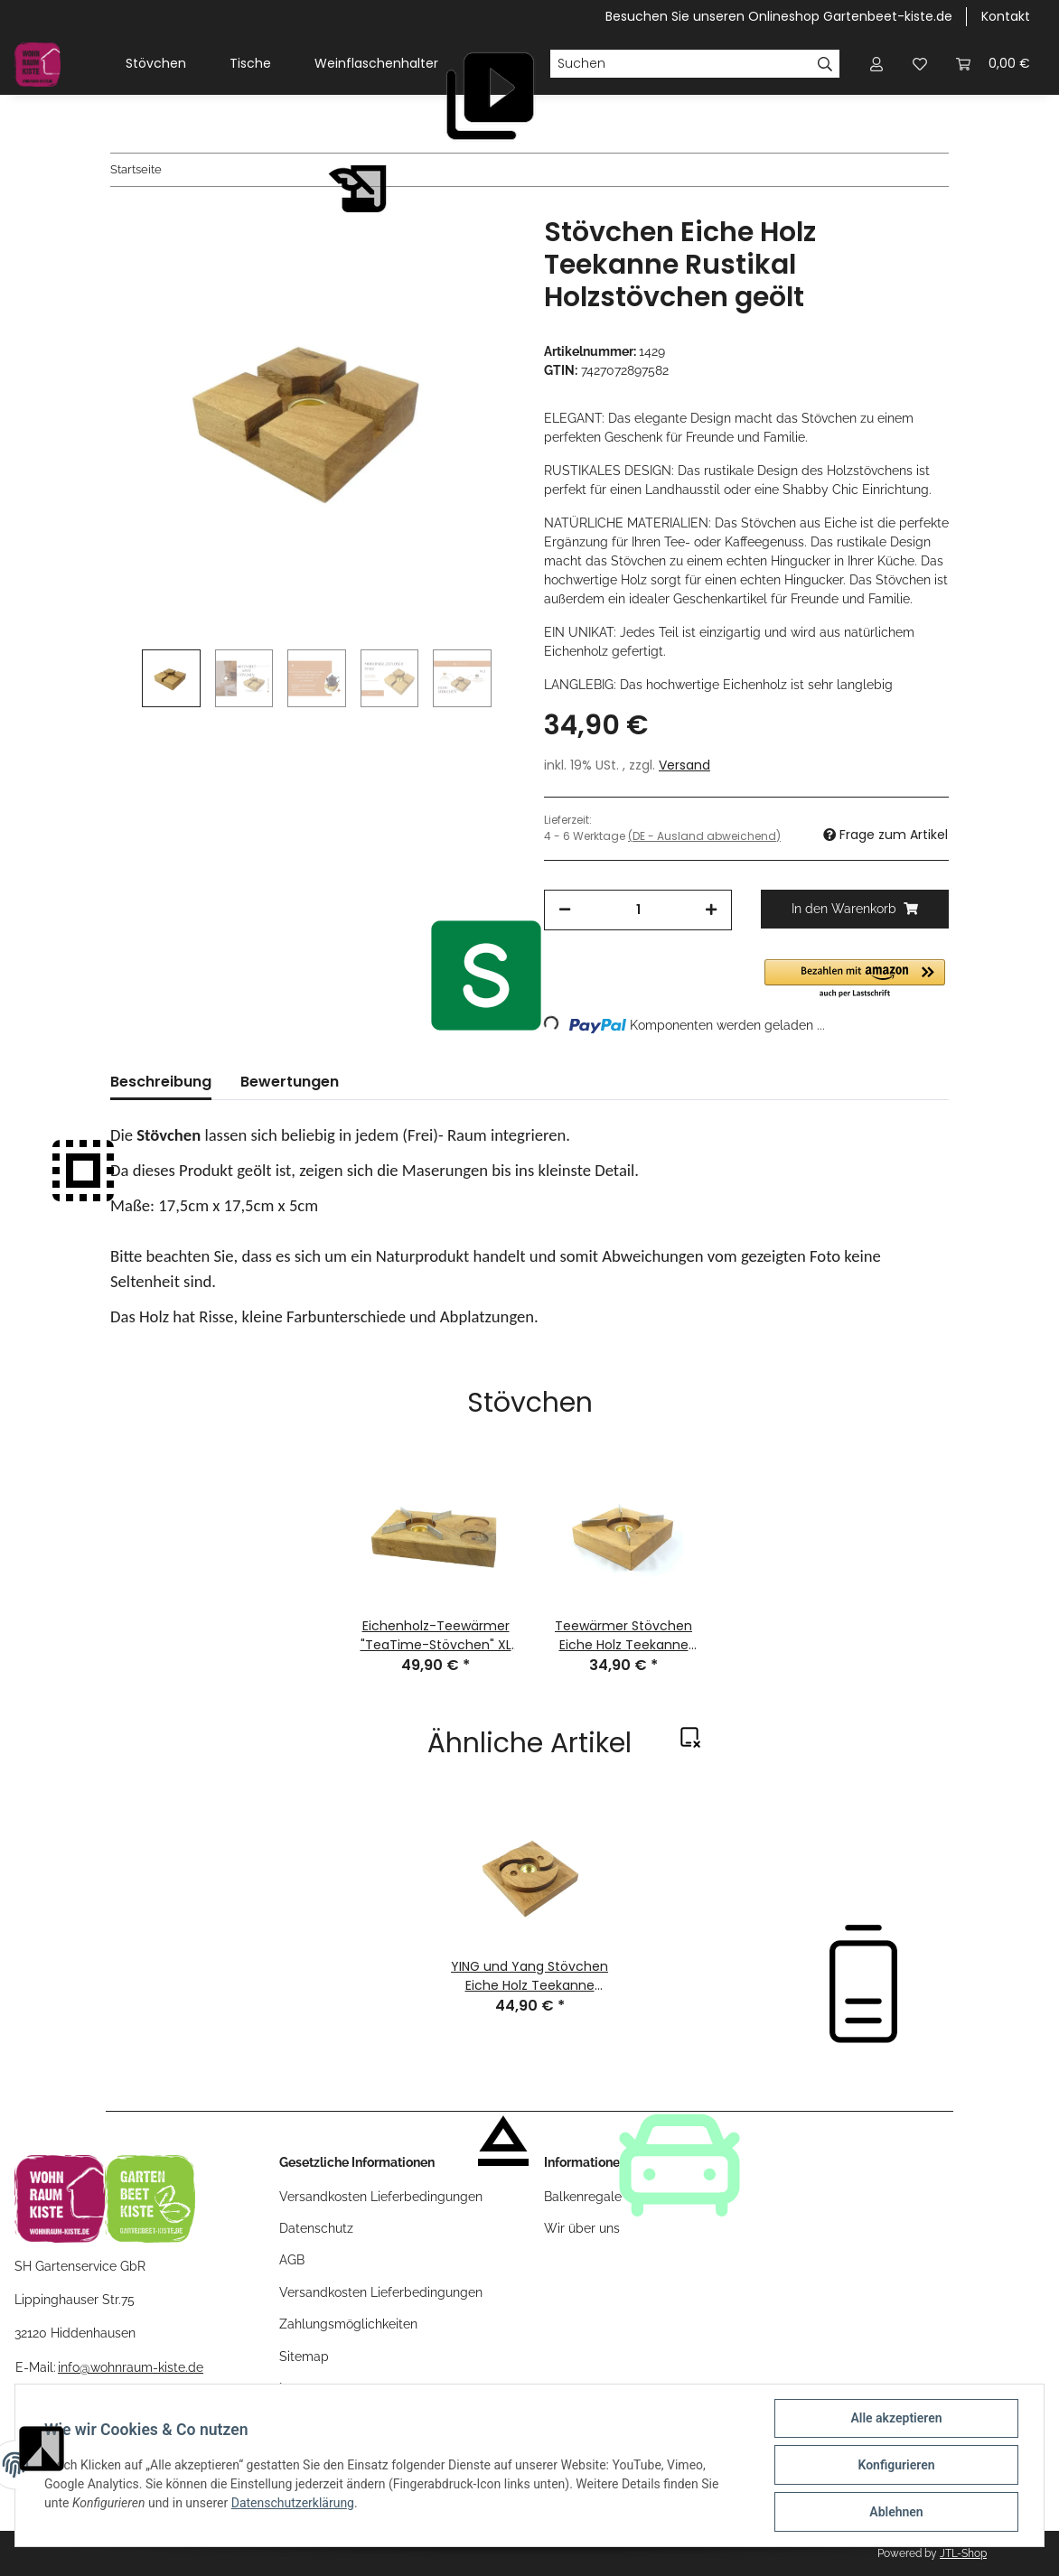 The height and width of the screenshot is (2576, 1059). What do you see at coordinates (83, 1171) in the screenshot?
I see `select all items in a list or grid` at bounding box center [83, 1171].